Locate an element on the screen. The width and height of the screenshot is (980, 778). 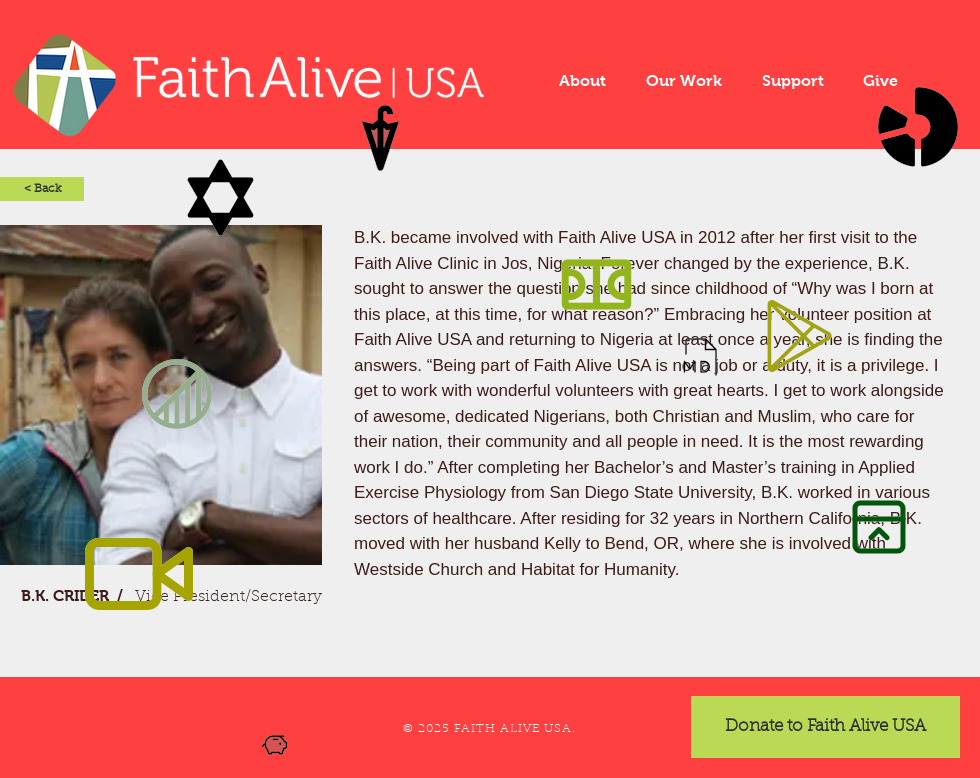
indicates jewish or hebrew content is located at coordinates (220, 197).